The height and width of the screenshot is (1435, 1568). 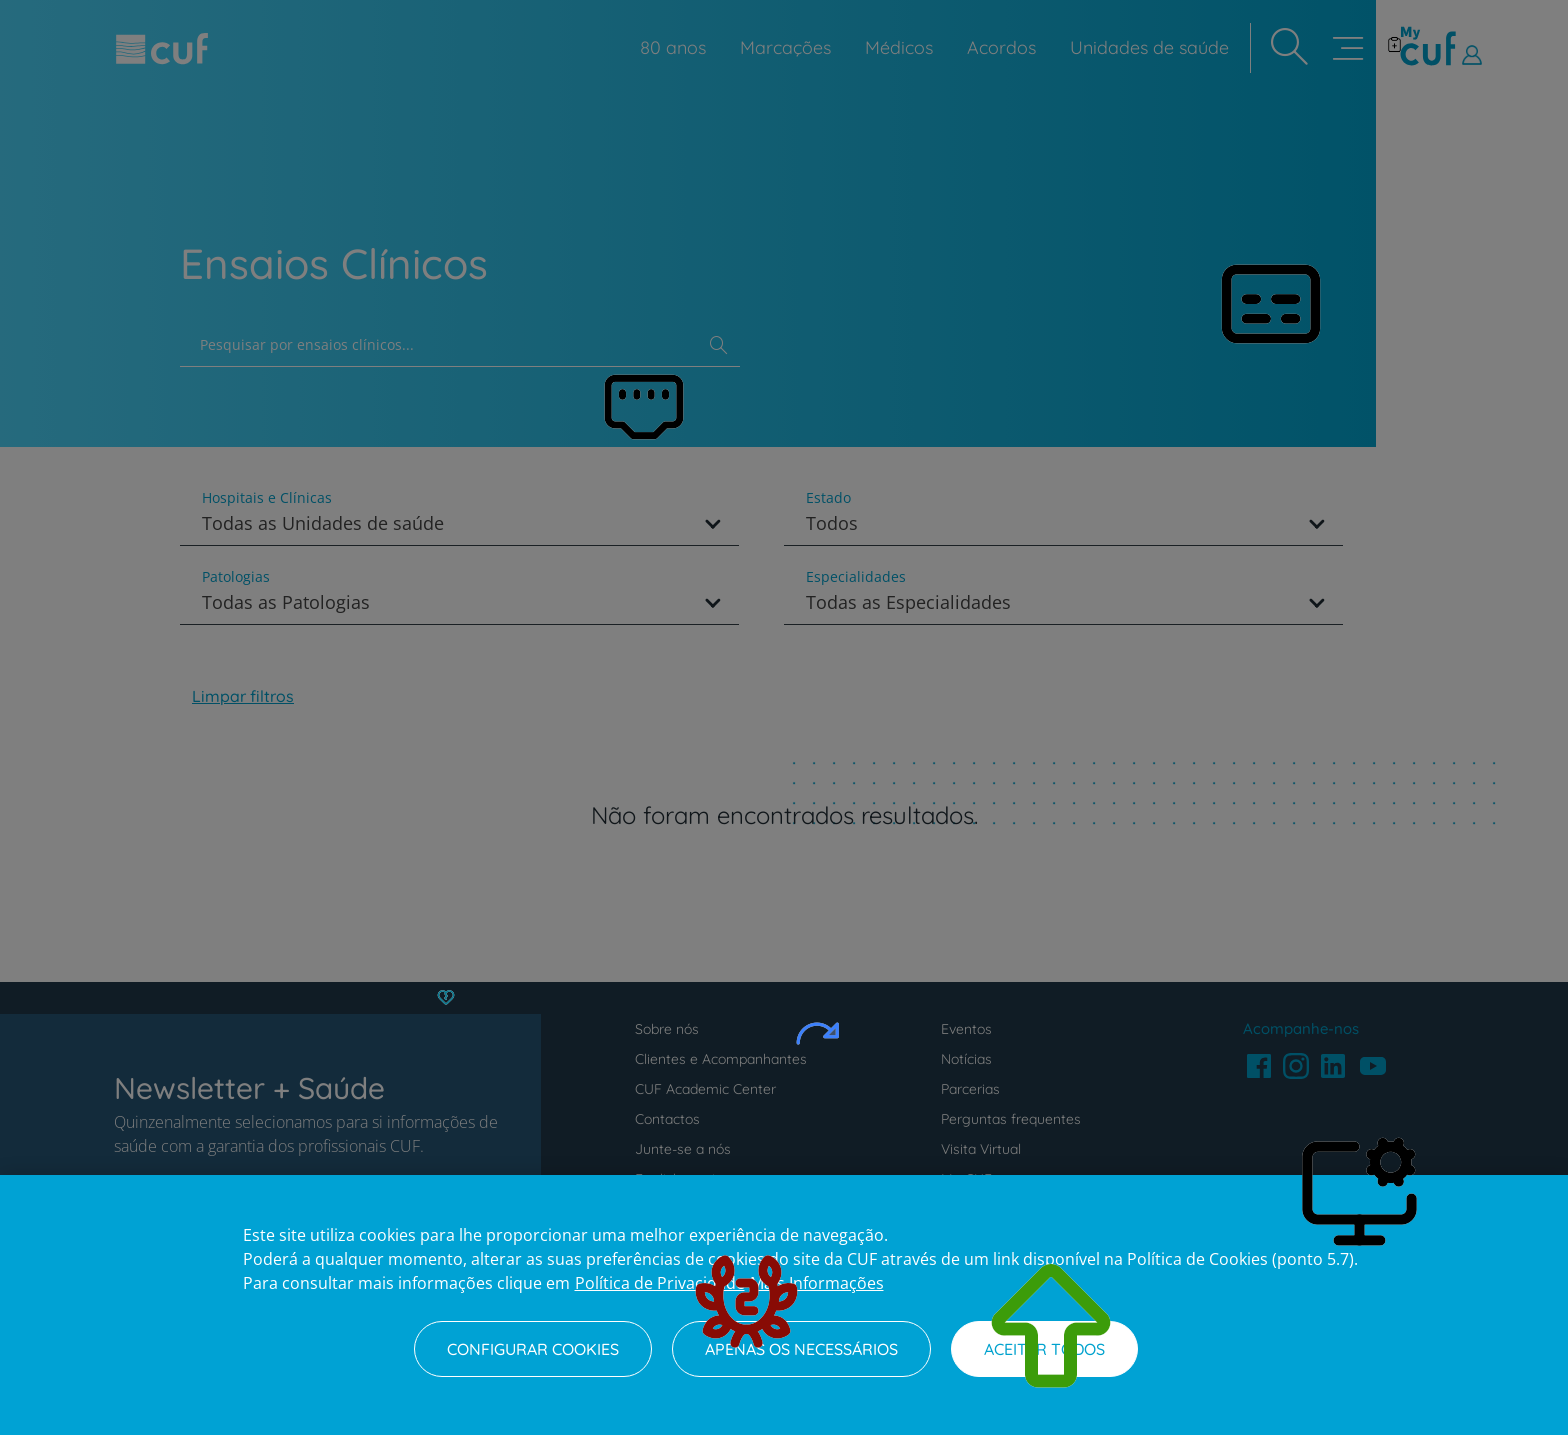 What do you see at coordinates (644, 407) in the screenshot?
I see `connect via ethernet or wired network` at bounding box center [644, 407].